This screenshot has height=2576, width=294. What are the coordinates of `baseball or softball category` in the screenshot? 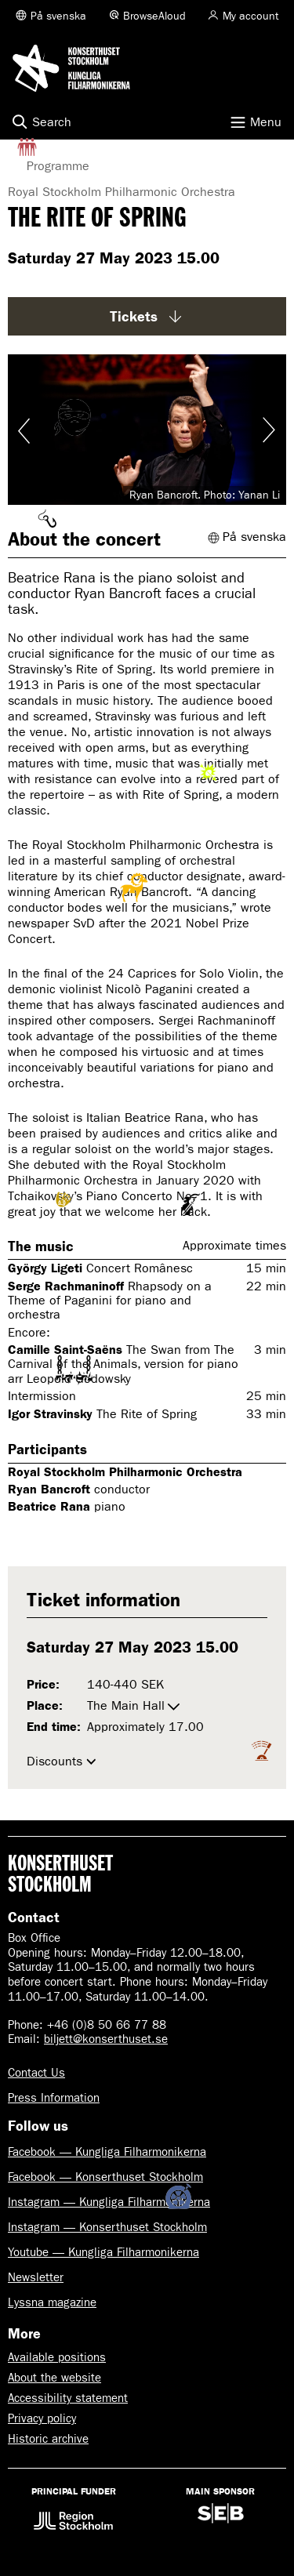 It's located at (64, 1199).